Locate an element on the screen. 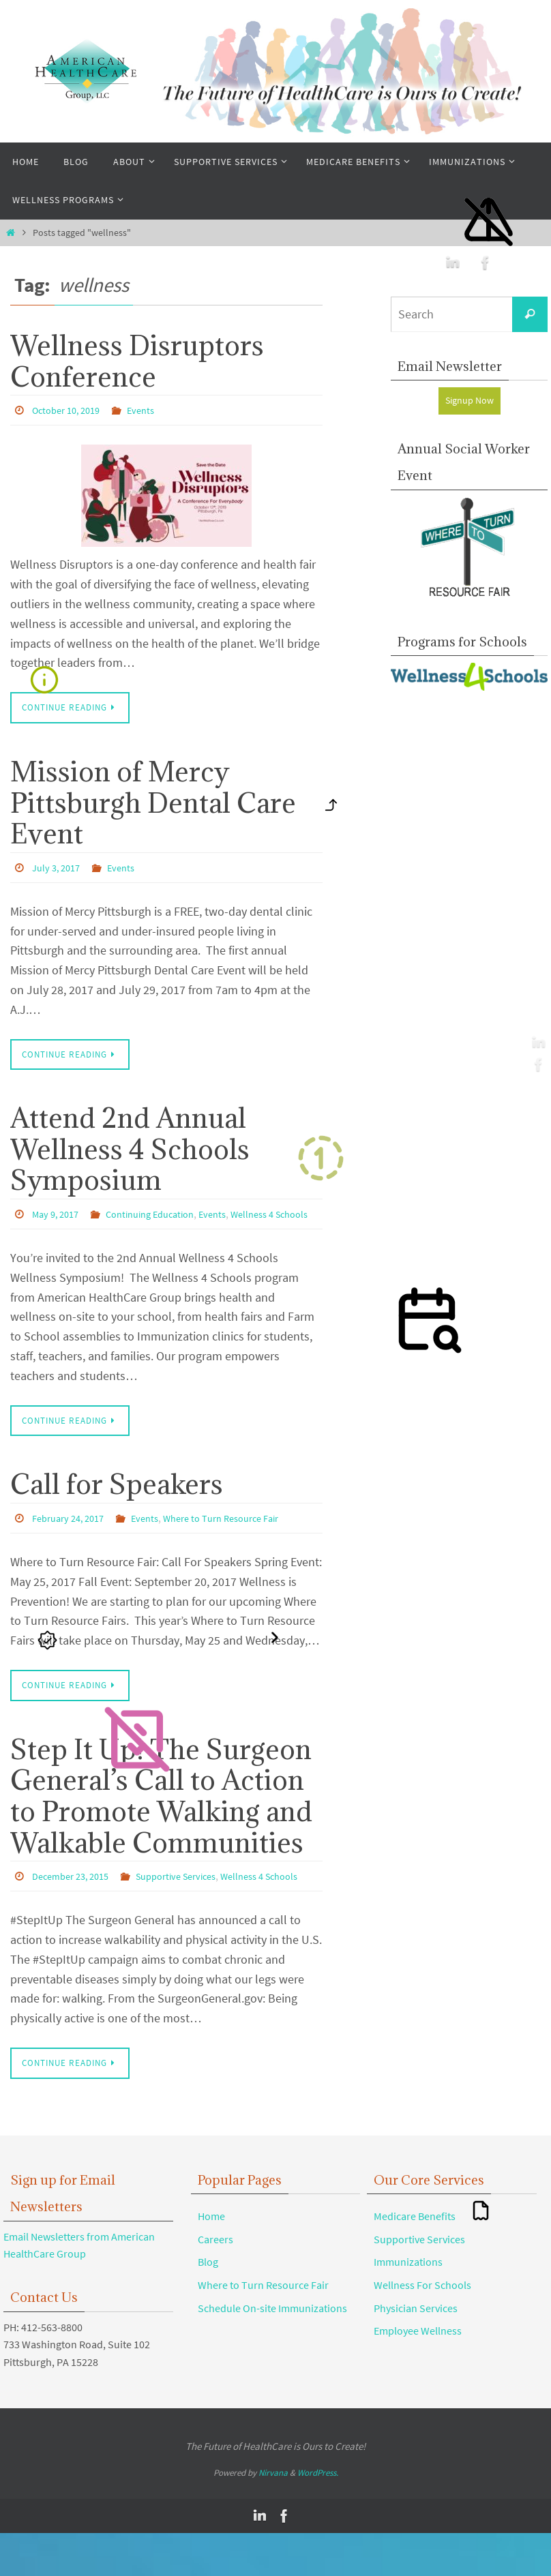 The height and width of the screenshot is (2576, 551). view invoice or billing details is located at coordinates (481, 2211).